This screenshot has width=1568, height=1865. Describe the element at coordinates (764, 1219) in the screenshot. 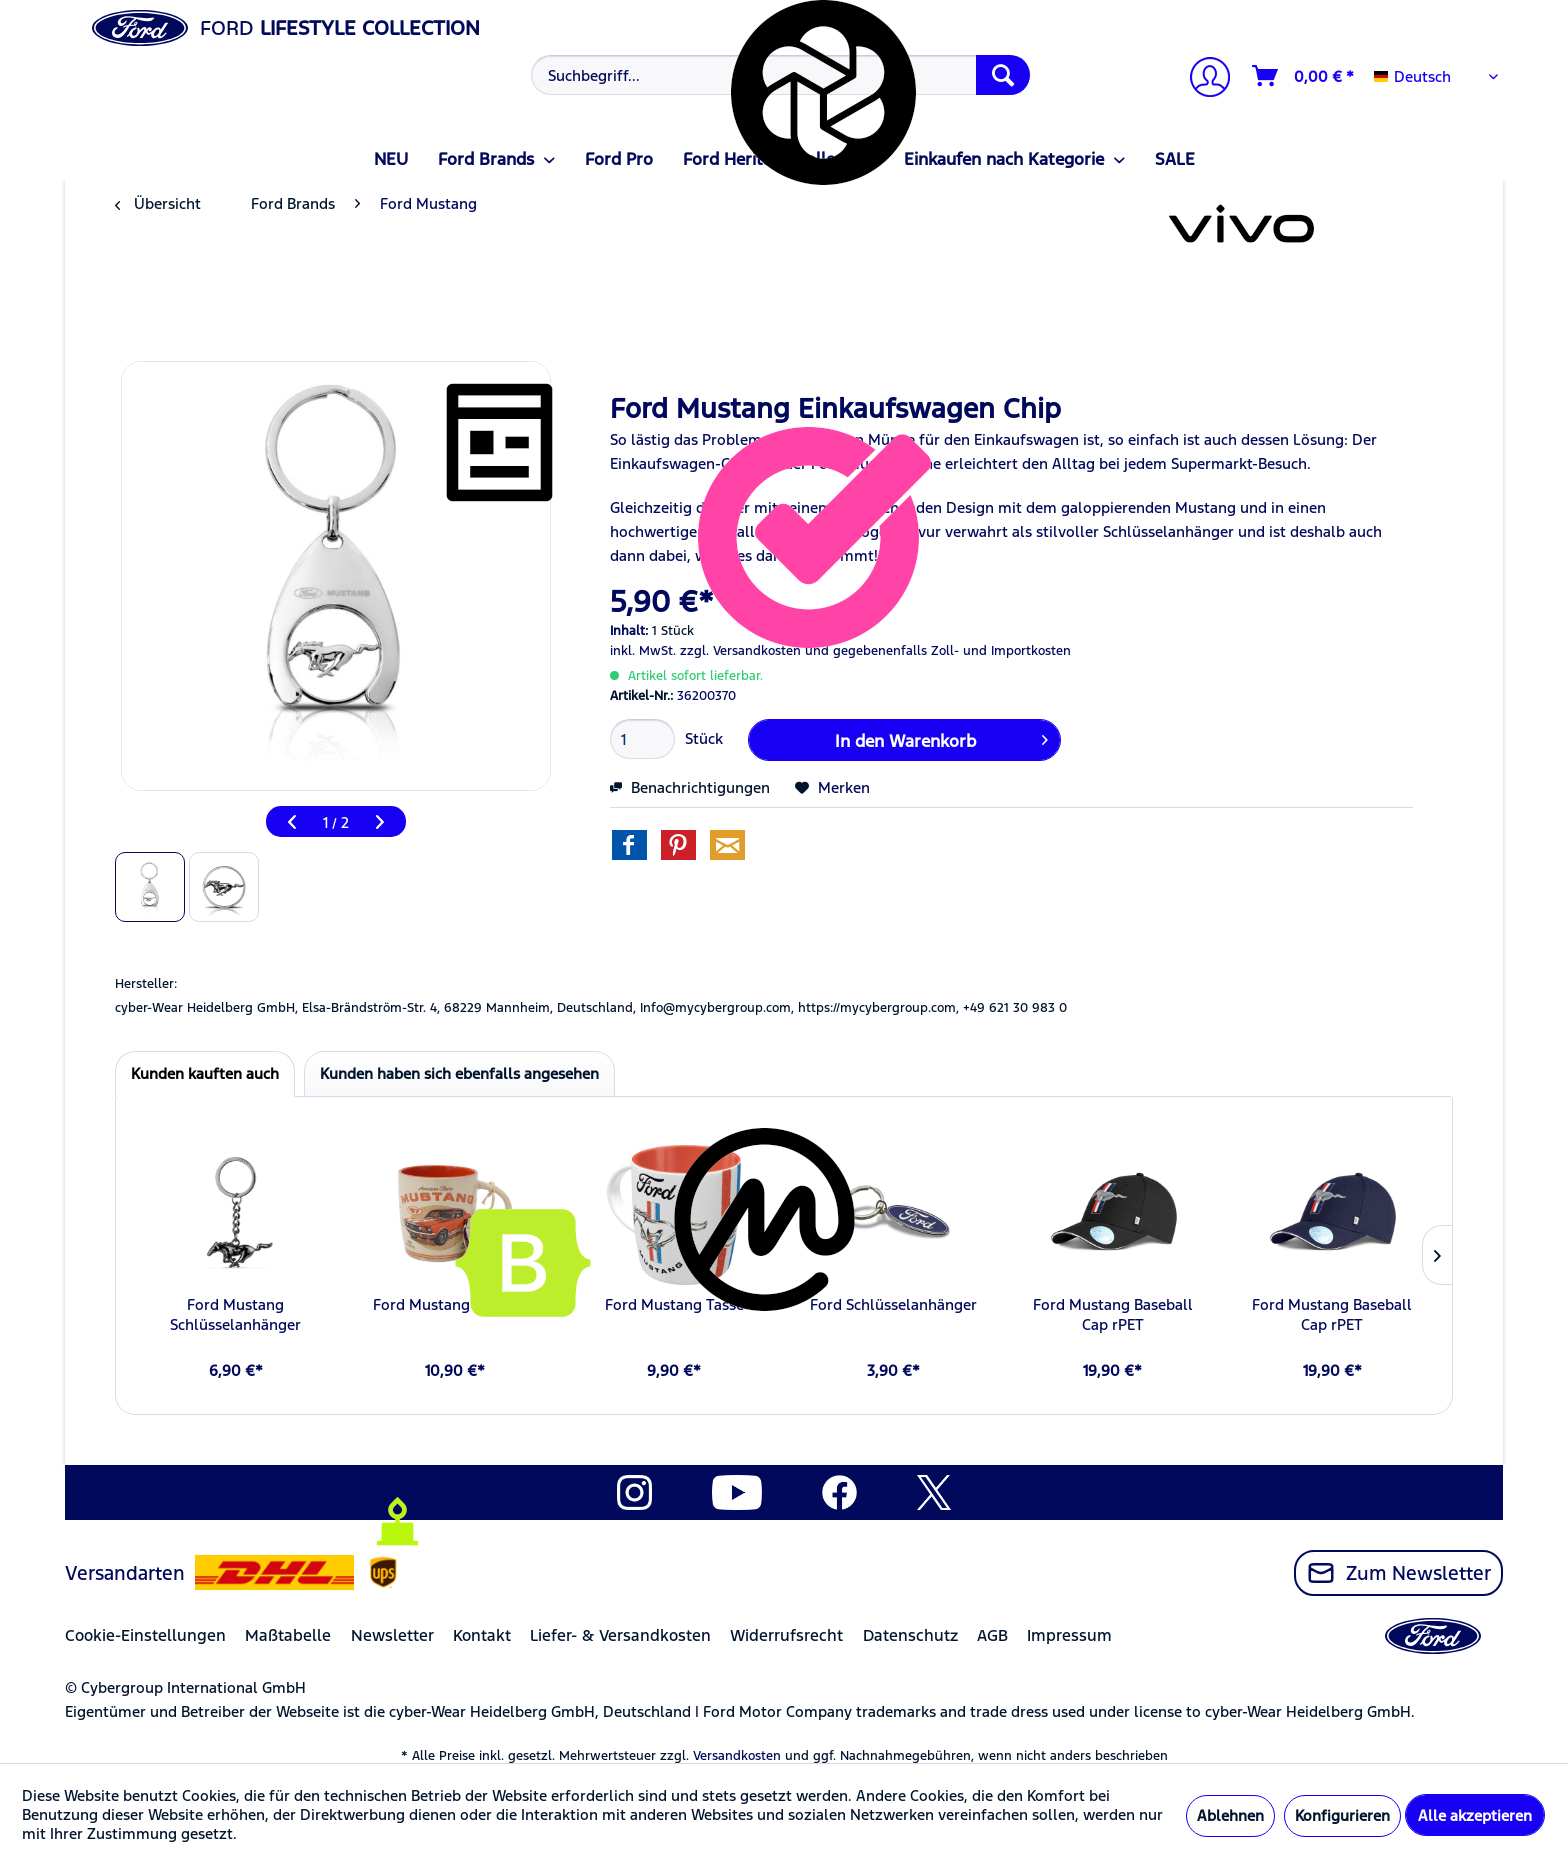

I see `open CoinMarketCap app` at that location.